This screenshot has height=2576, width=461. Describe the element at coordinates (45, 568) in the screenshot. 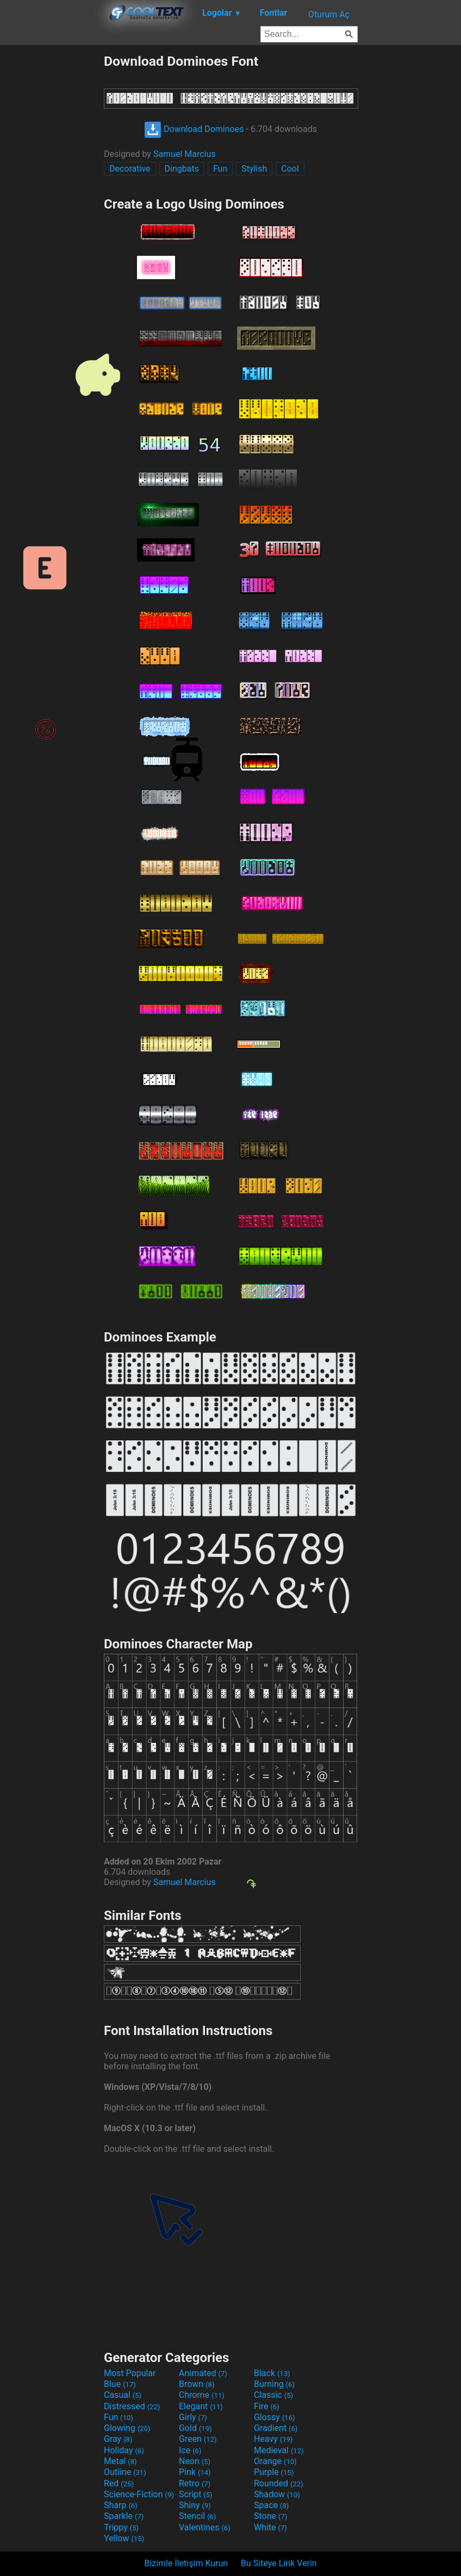

I see `indicates an "E" rating or classification` at that location.